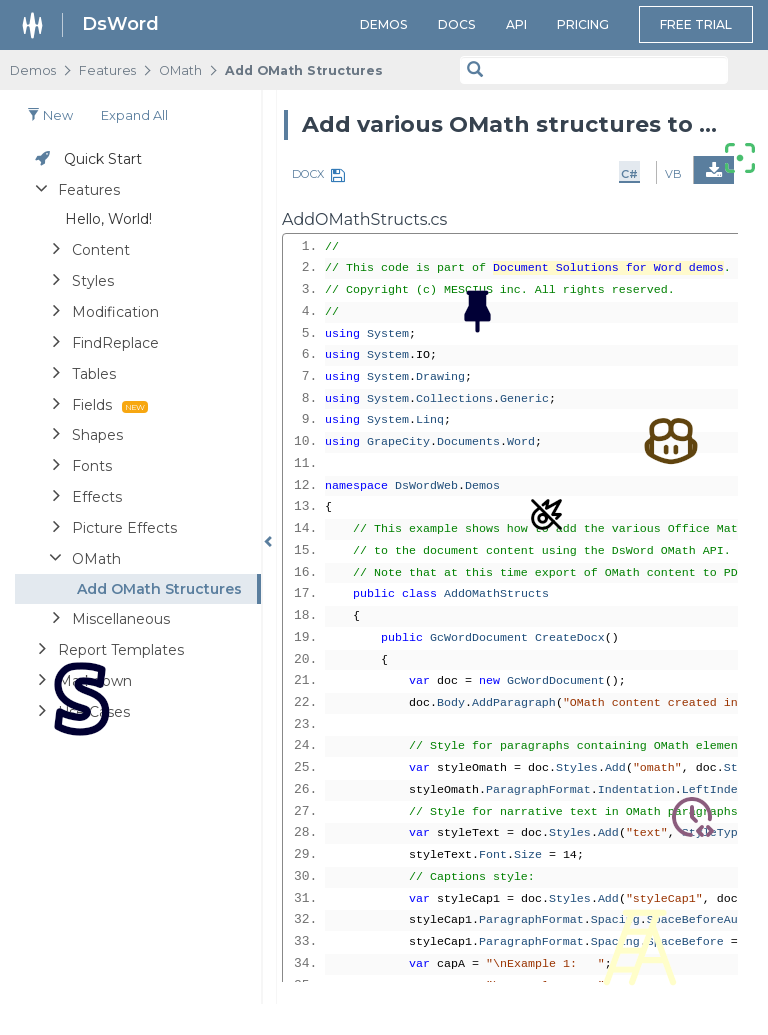  Describe the element at coordinates (80, 699) in the screenshot. I see `connect to Stripe payment services` at that location.